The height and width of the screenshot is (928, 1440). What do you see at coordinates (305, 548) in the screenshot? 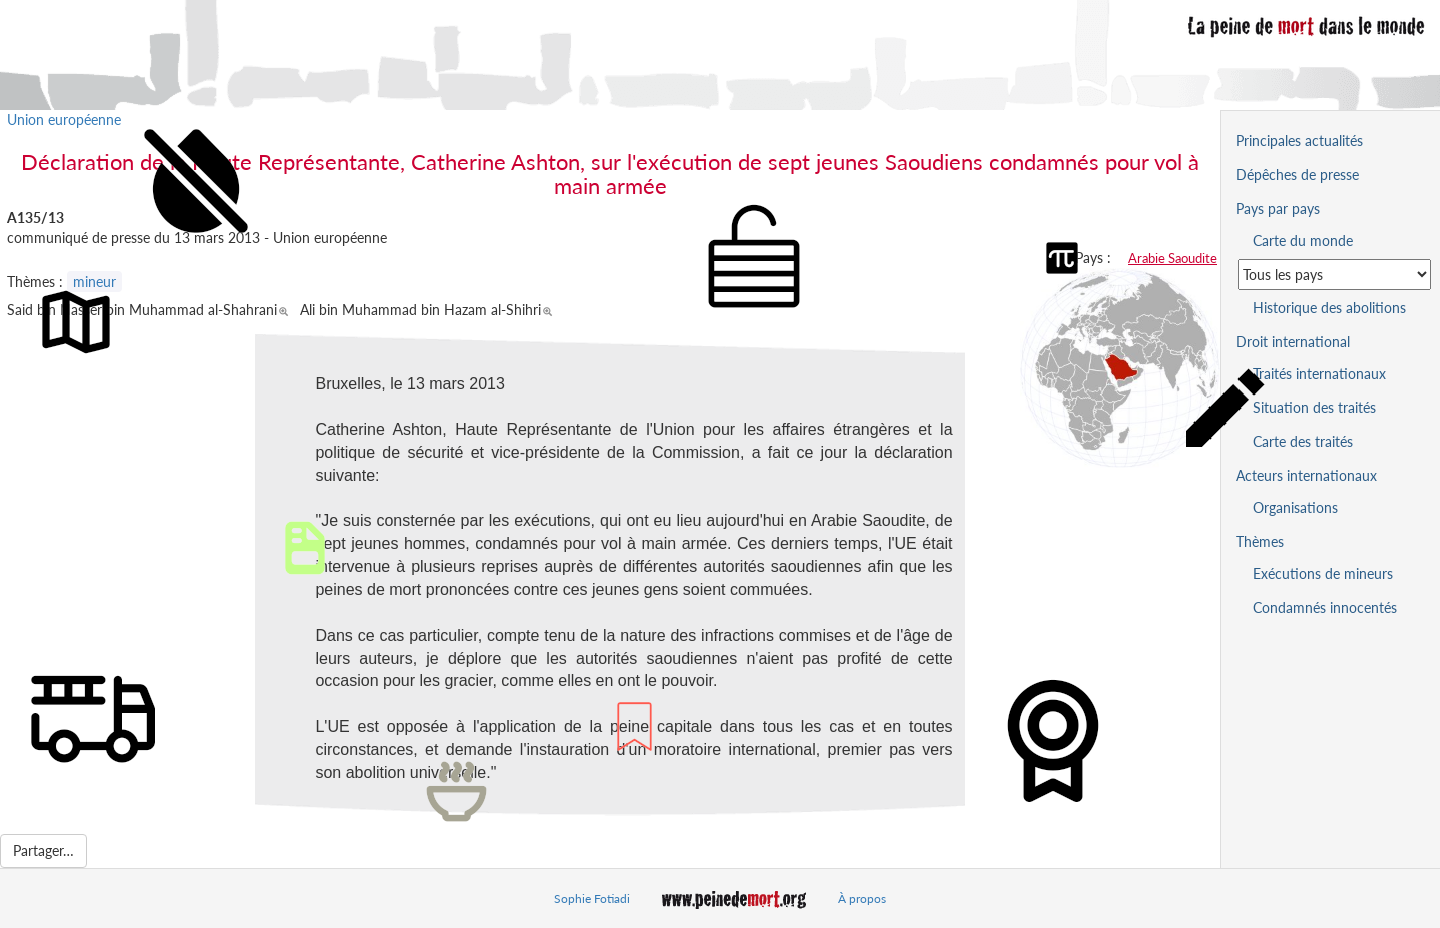
I see `view invoice or billing document` at bounding box center [305, 548].